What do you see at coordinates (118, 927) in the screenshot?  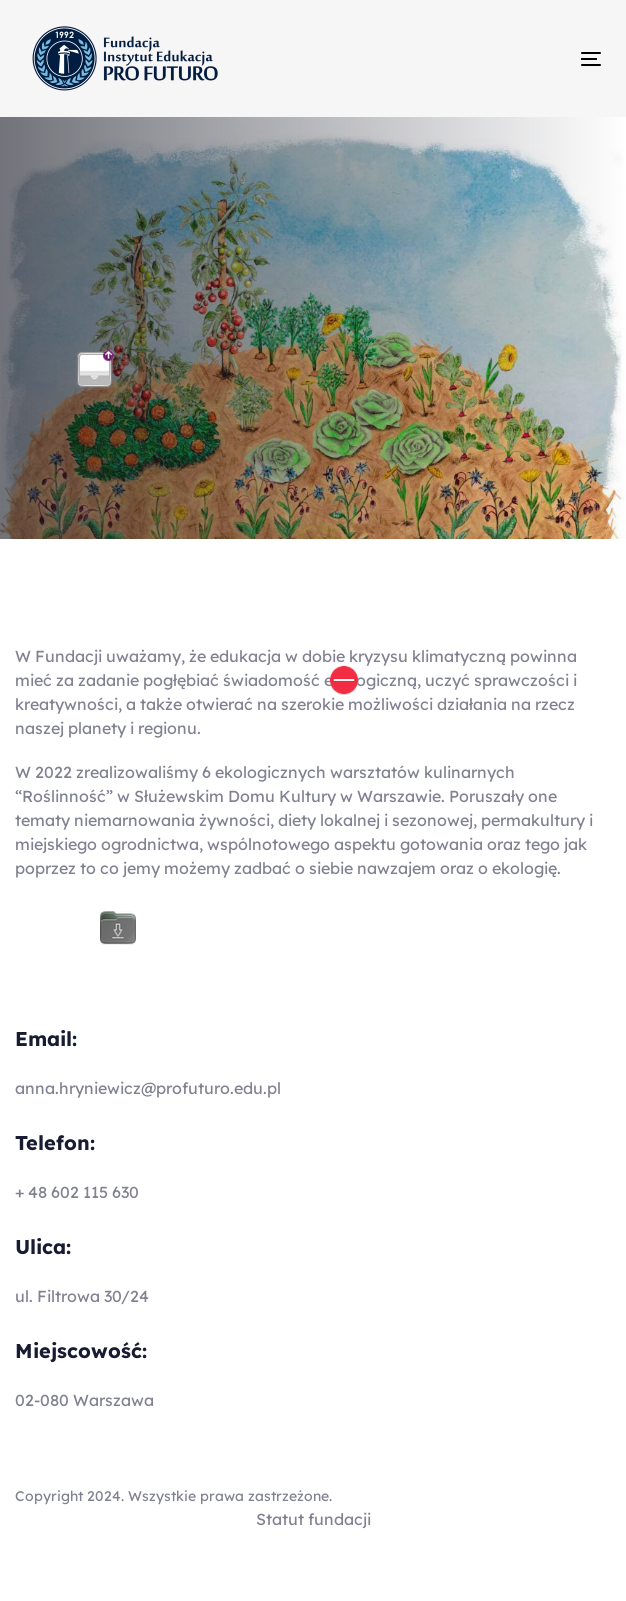 I see `open your downloads folder` at bounding box center [118, 927].